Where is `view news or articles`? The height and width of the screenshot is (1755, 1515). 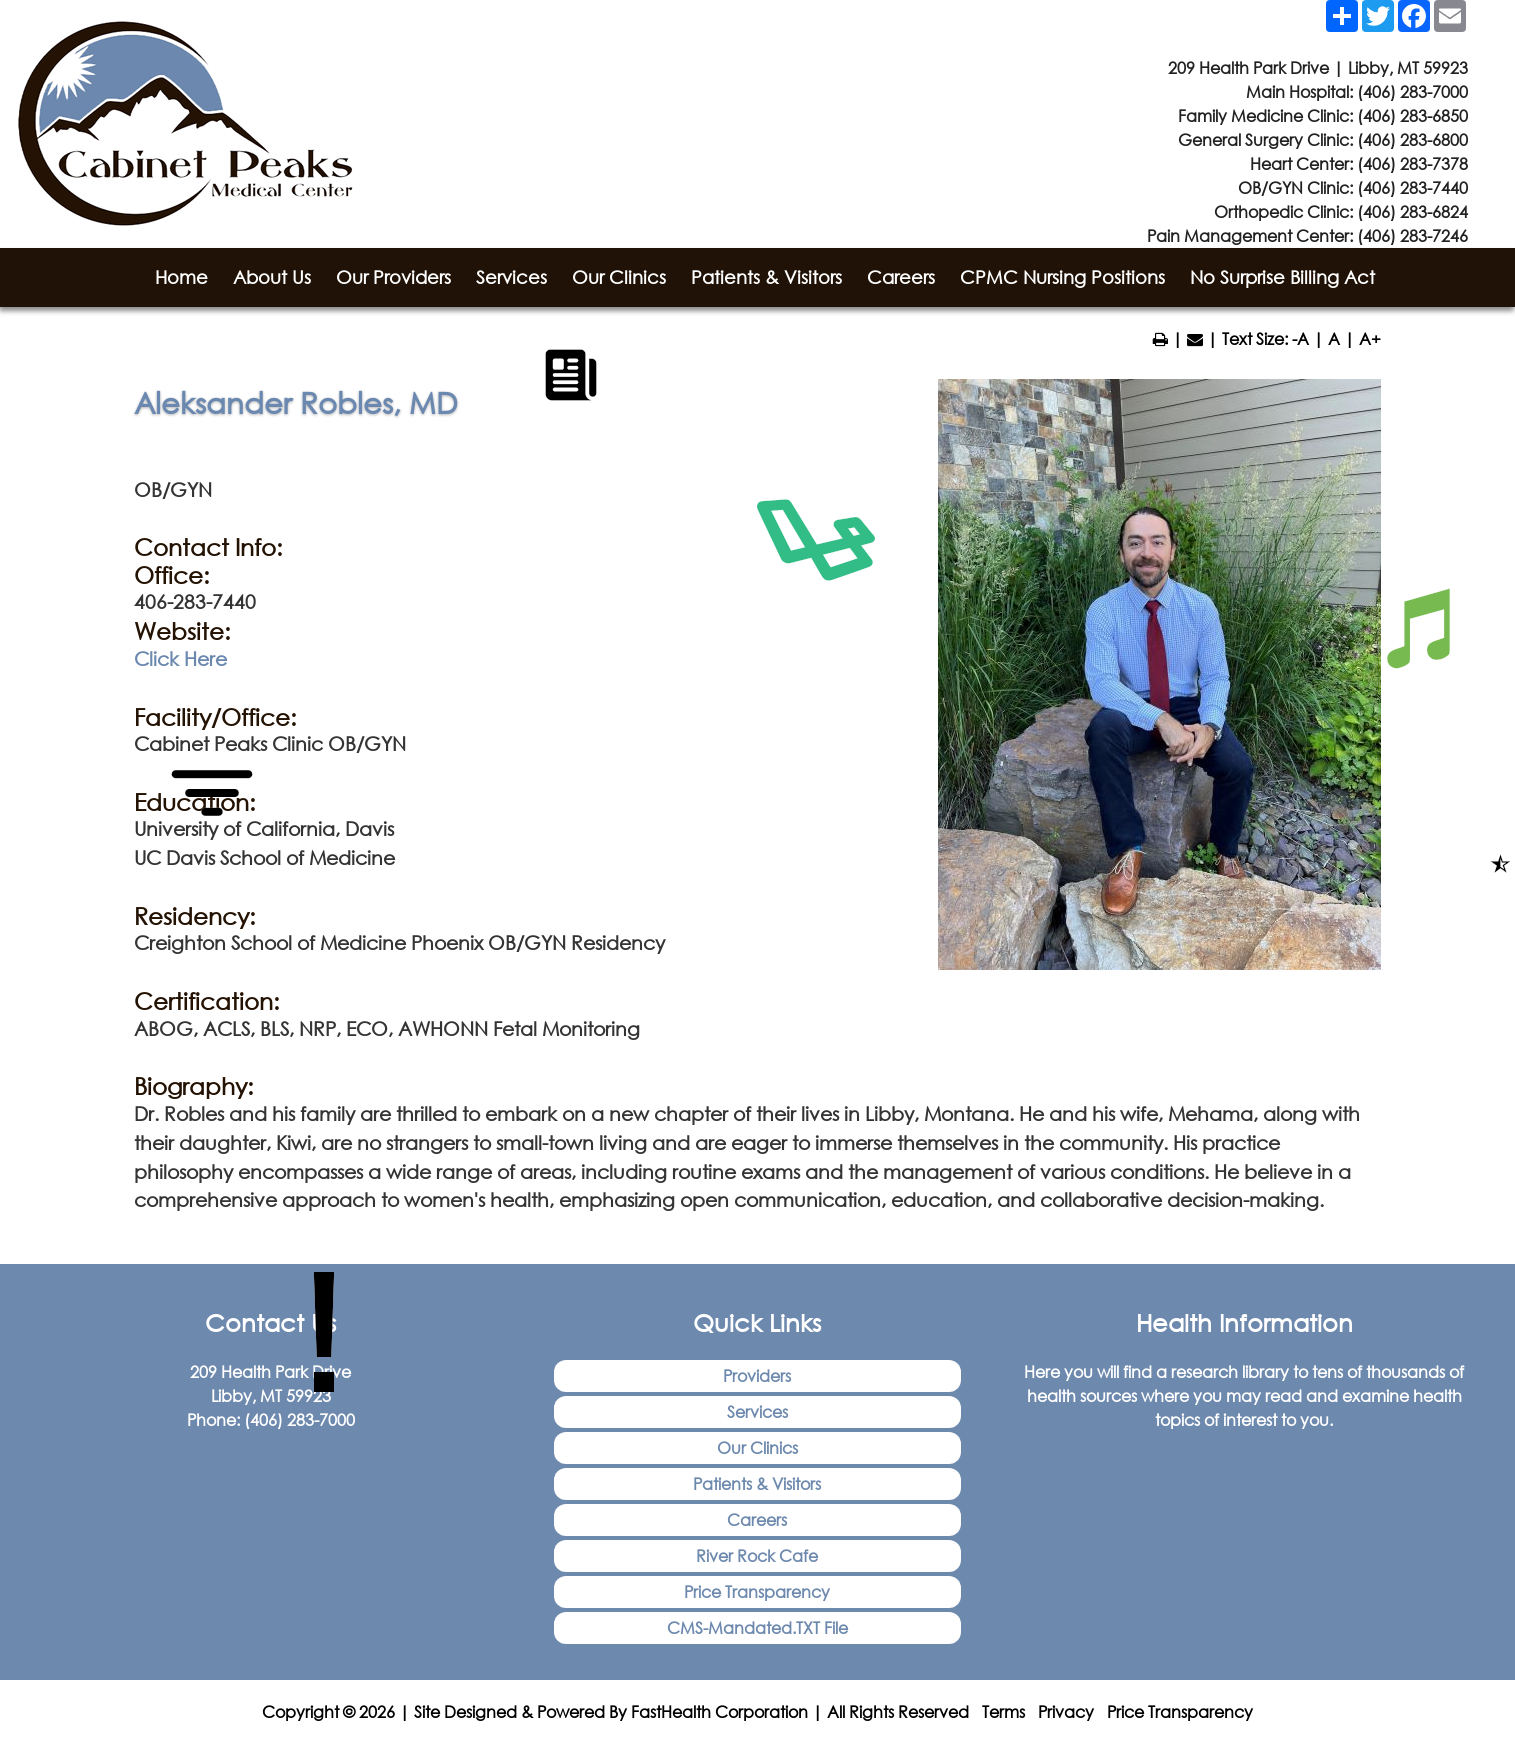
view news or articles is located at coordinates (571, 375).